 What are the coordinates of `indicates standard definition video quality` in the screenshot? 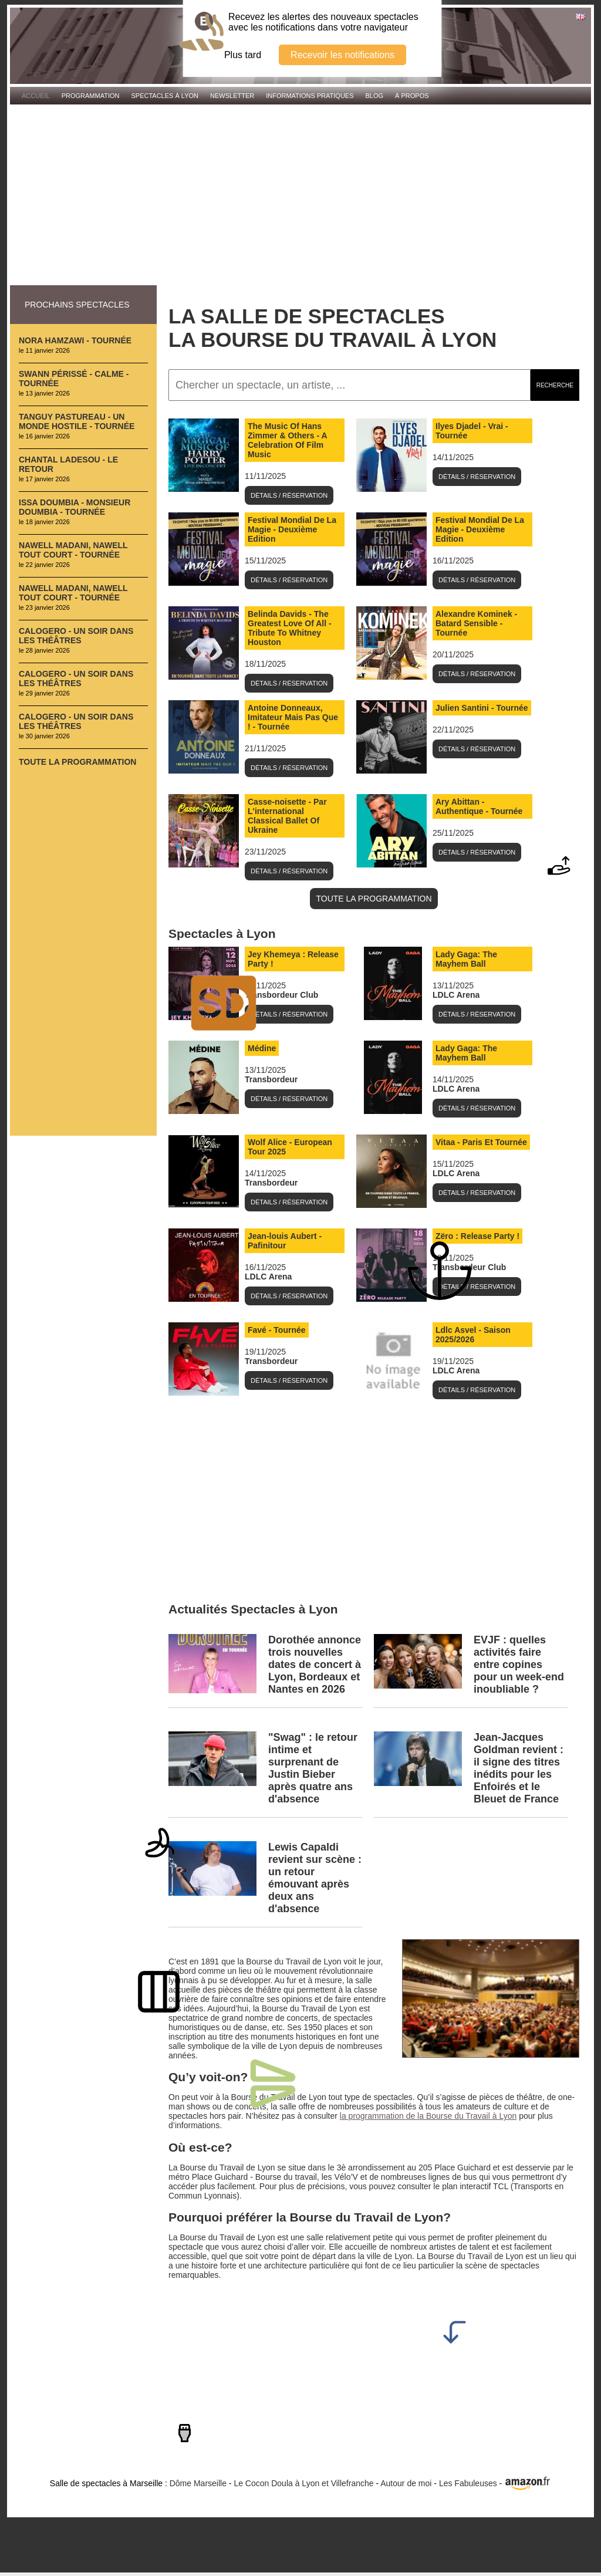 It's located at (224, 1003).